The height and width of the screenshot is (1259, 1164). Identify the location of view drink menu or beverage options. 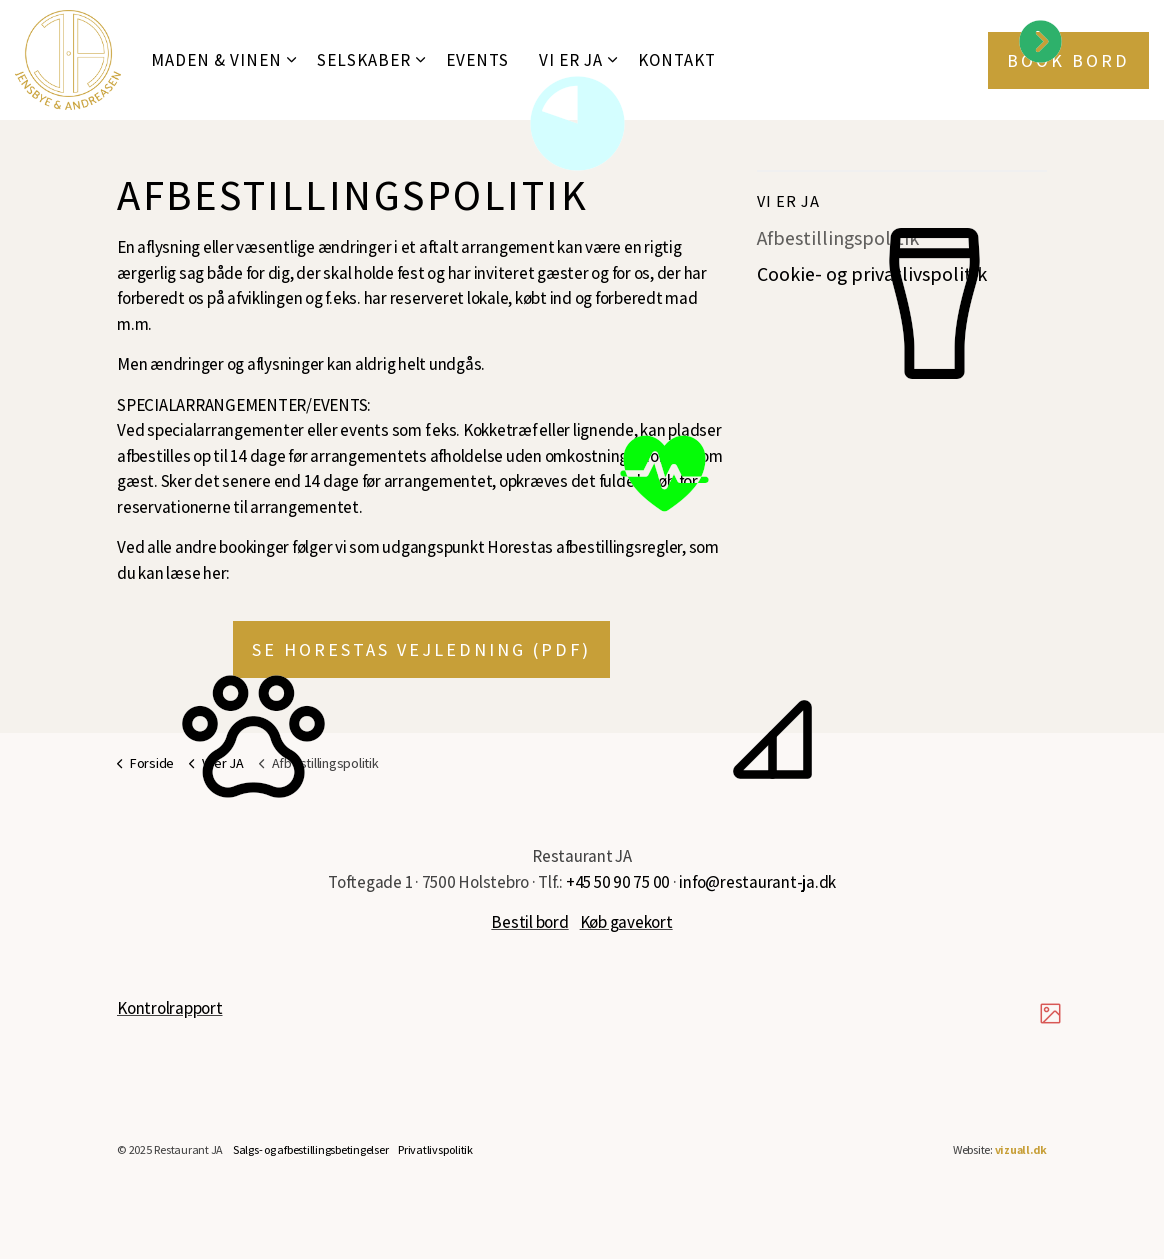
(934, 303).